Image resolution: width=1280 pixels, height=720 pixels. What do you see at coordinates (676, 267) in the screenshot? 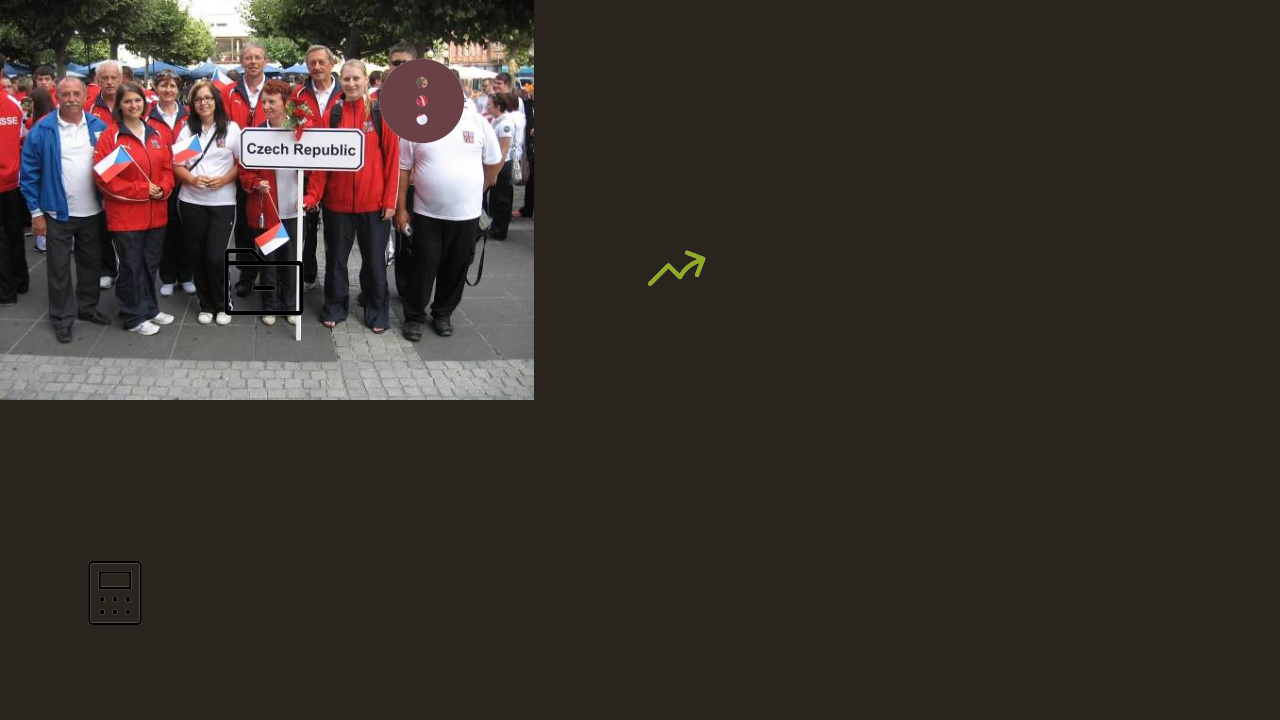
I see `view trending or popular content` at bounding box center [676, 267].